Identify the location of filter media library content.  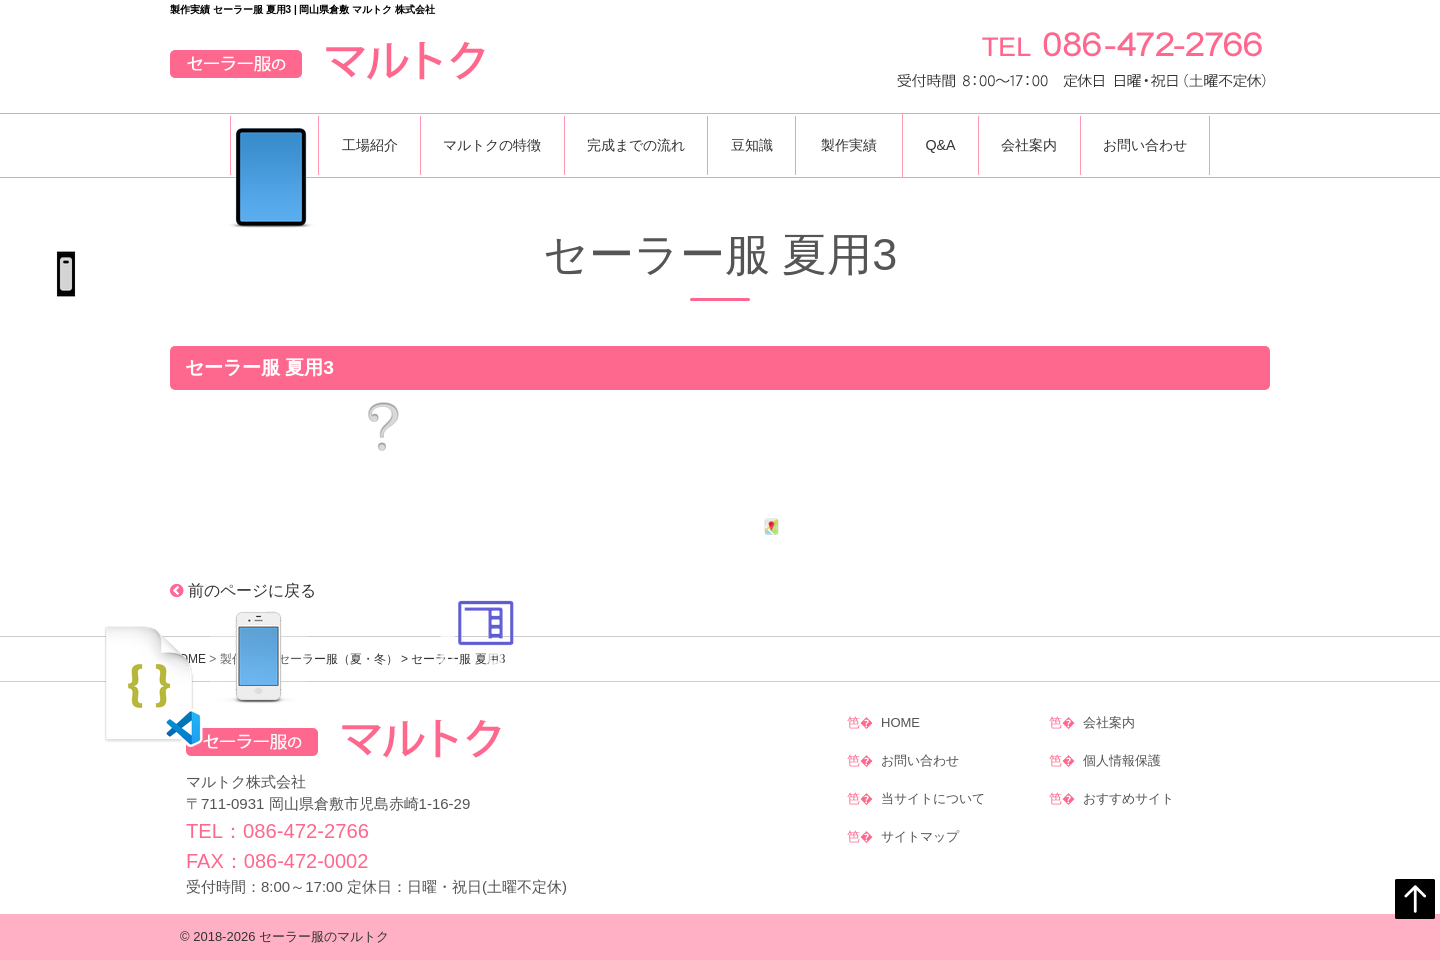
(477, 637).